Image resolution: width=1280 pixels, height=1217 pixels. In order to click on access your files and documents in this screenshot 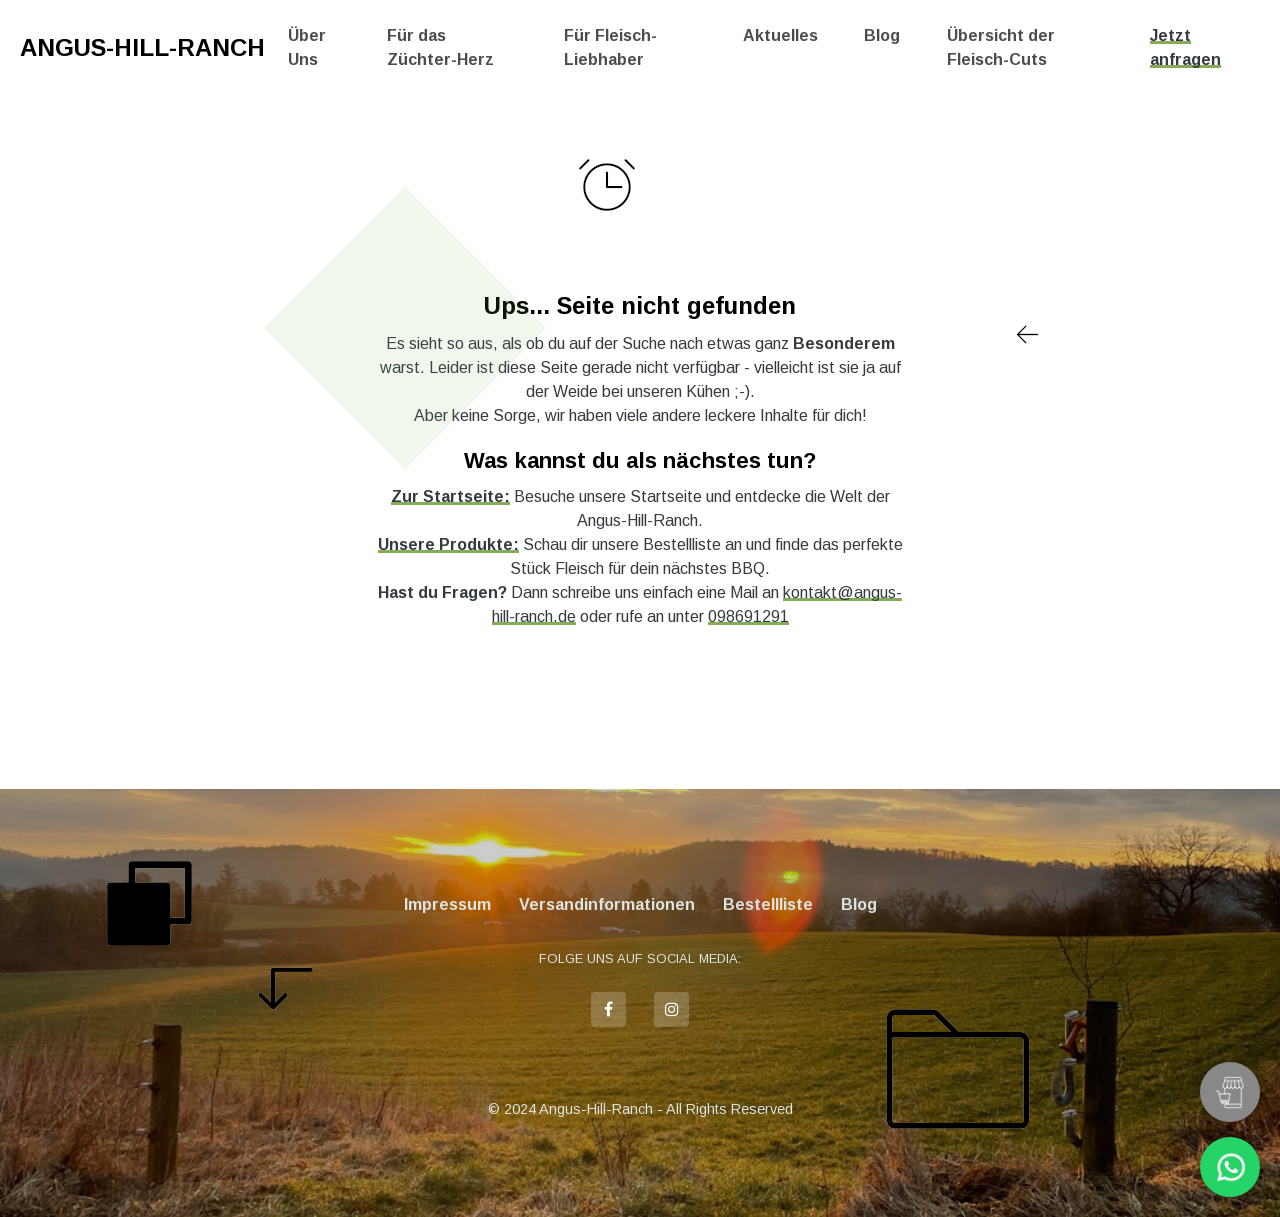, I will do `click(958, 1069)`.